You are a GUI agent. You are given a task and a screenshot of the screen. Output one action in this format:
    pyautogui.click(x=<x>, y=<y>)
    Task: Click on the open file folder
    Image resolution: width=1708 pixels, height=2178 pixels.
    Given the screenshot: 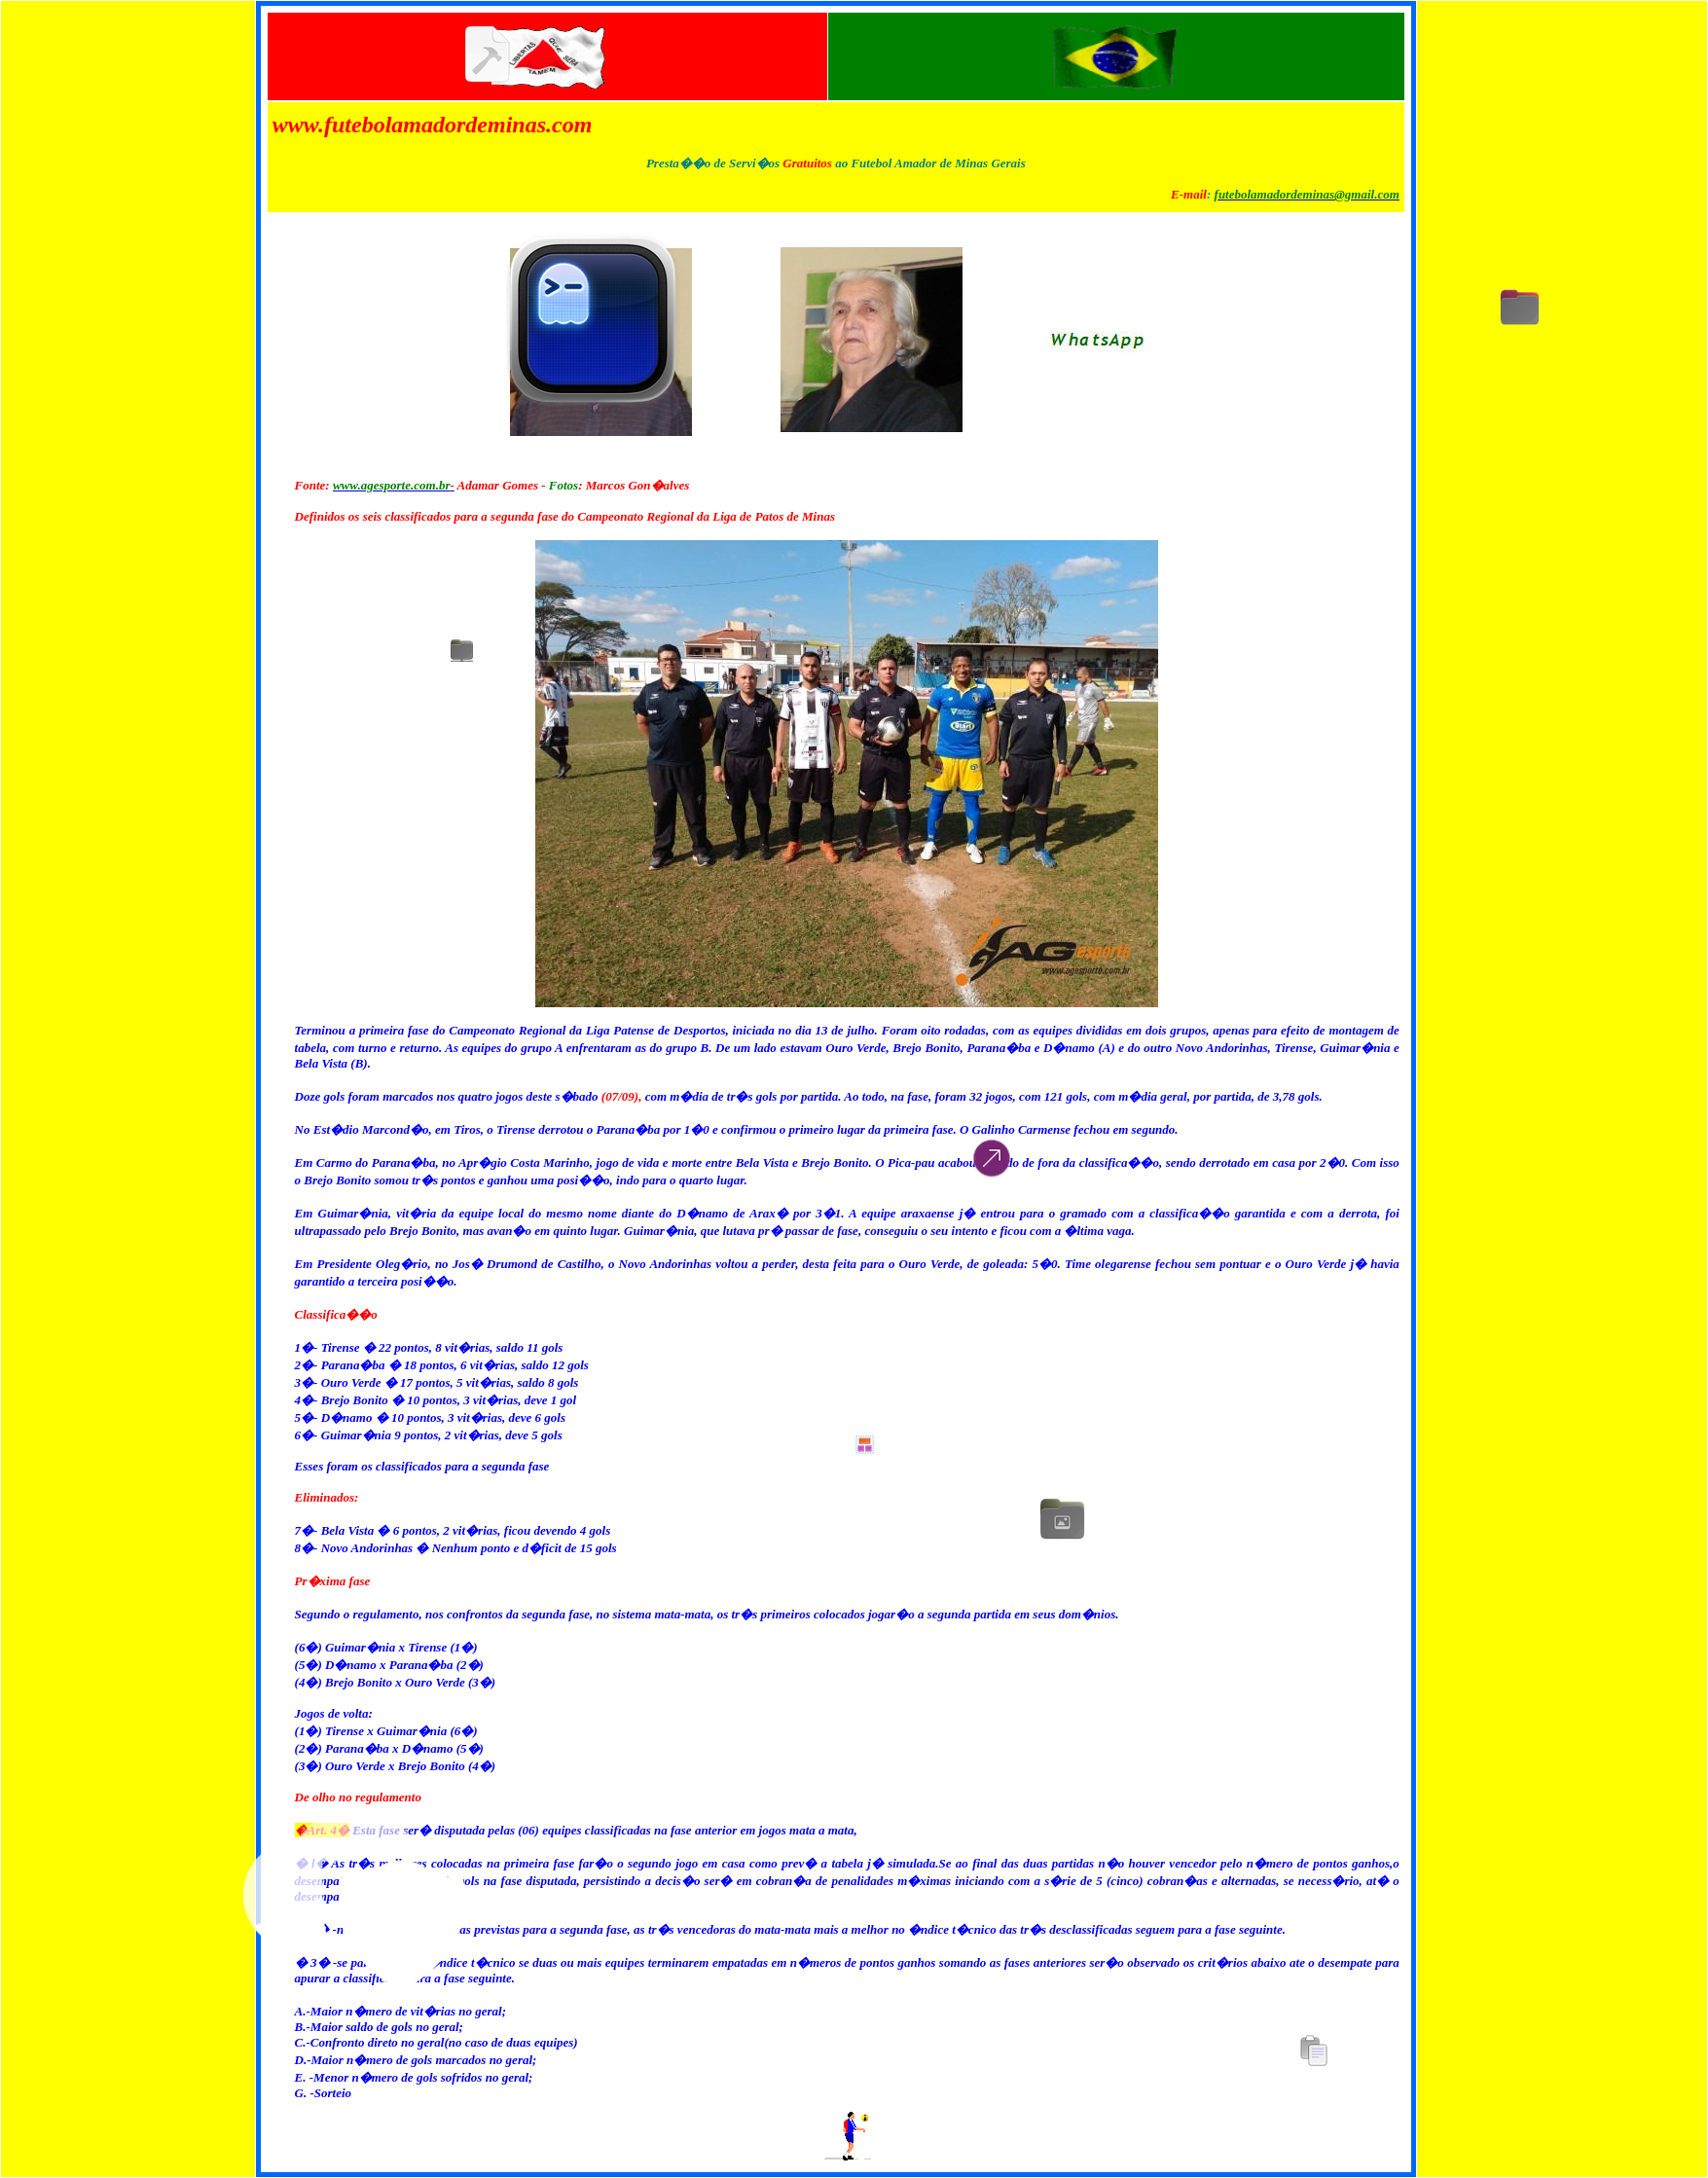 What is the action you would take?
    pyautogui.click(x=1519, y=307)
    